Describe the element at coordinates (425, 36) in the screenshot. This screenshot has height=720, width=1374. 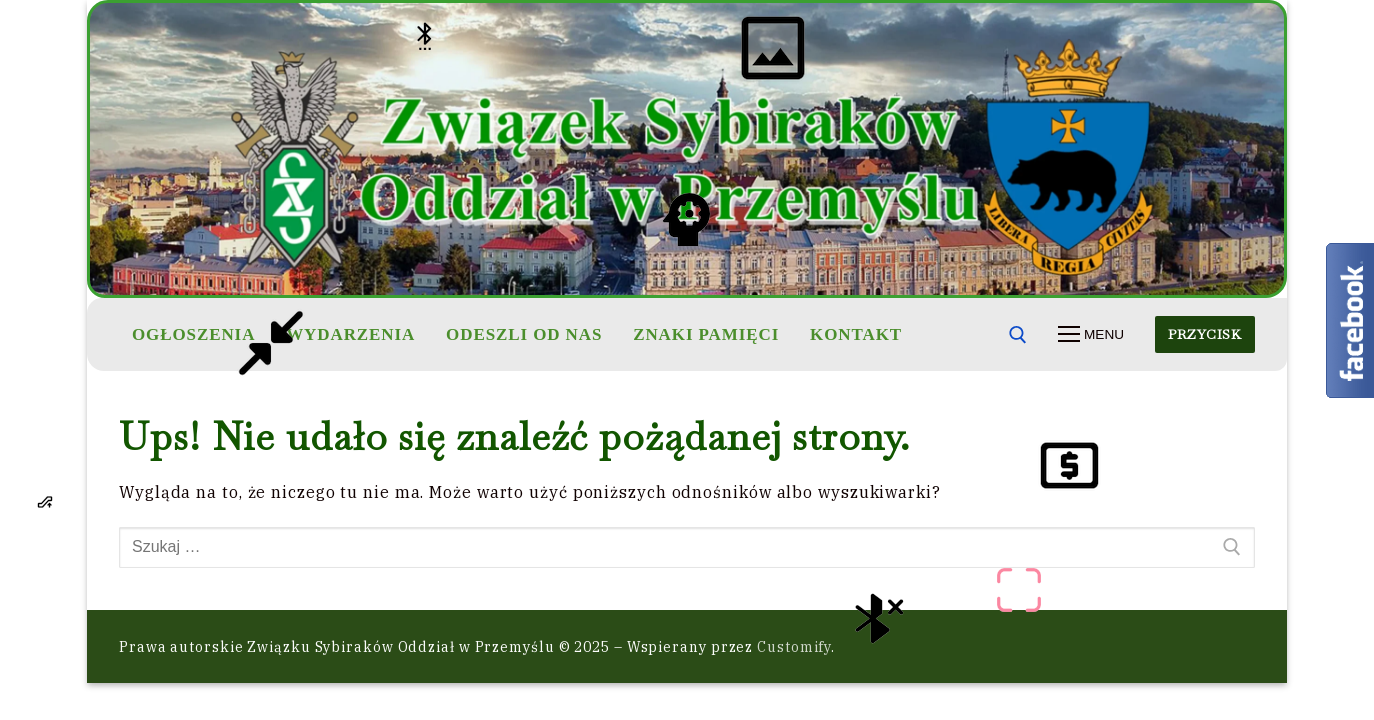
I see `access bluetooth settings` at that location.